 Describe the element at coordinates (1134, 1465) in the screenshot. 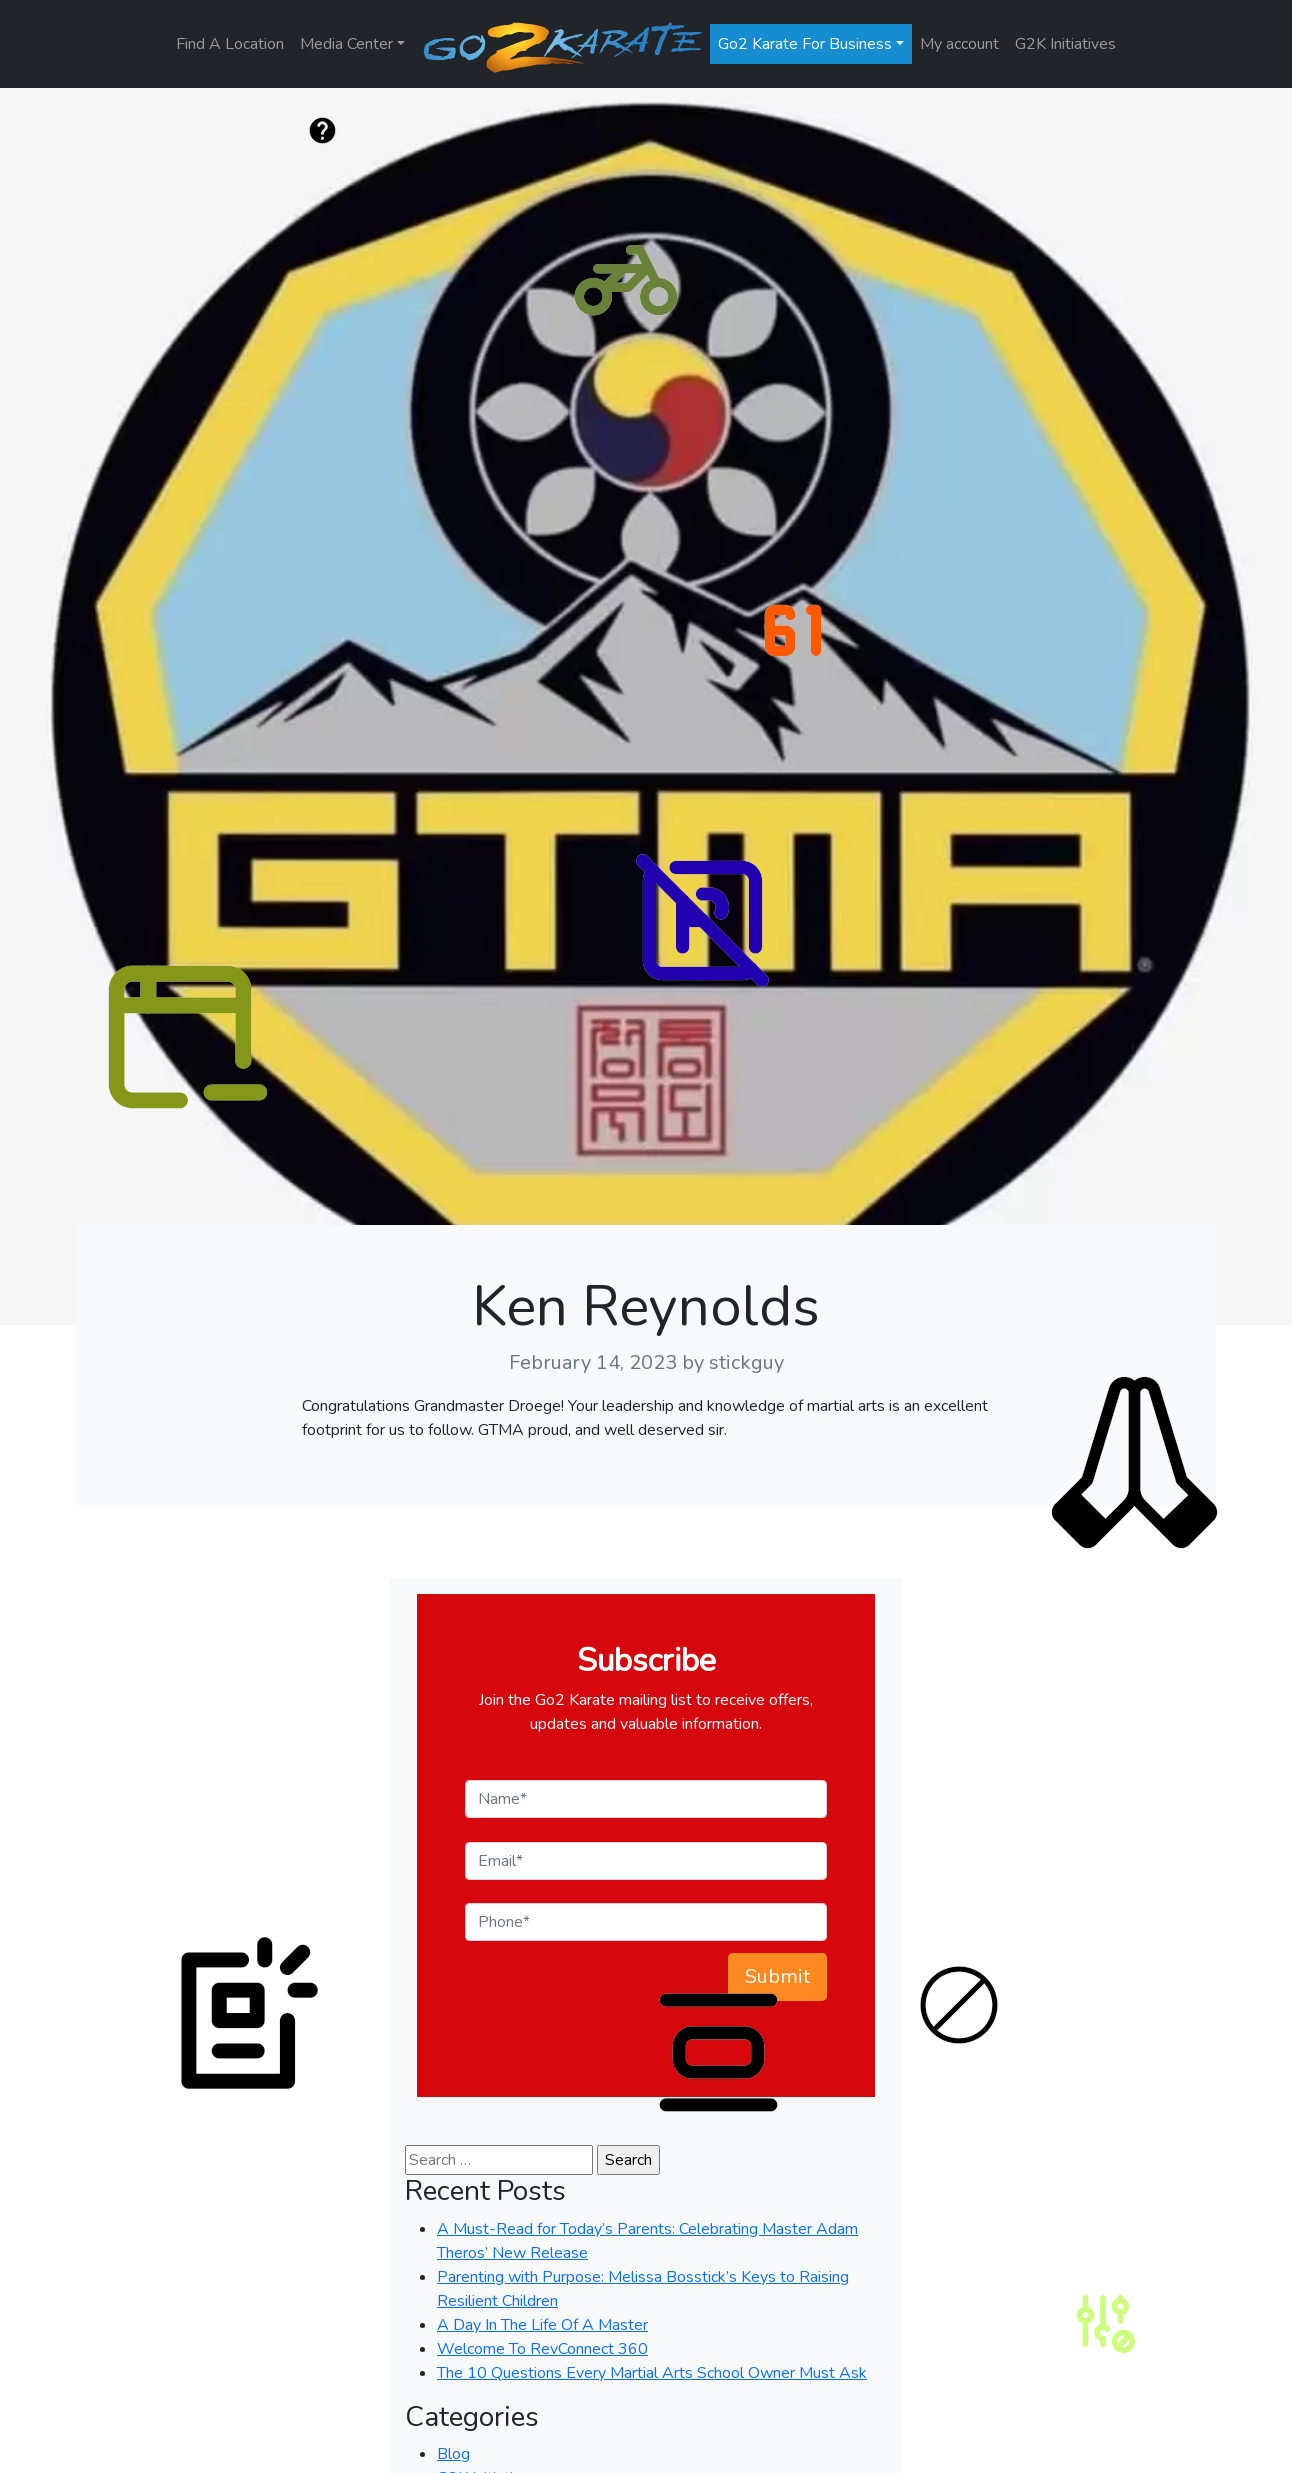

I see `express gratitude or thanks` at that location.